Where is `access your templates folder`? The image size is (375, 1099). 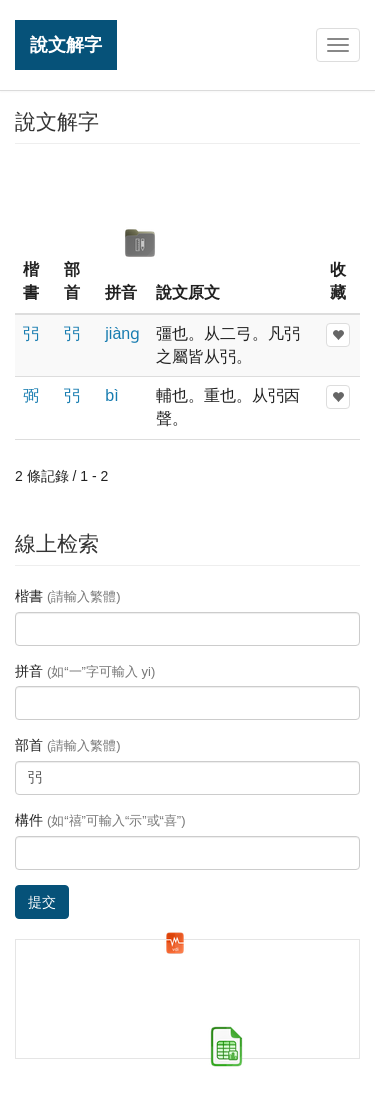
access your templates folder is located at coordinates (140, 243).